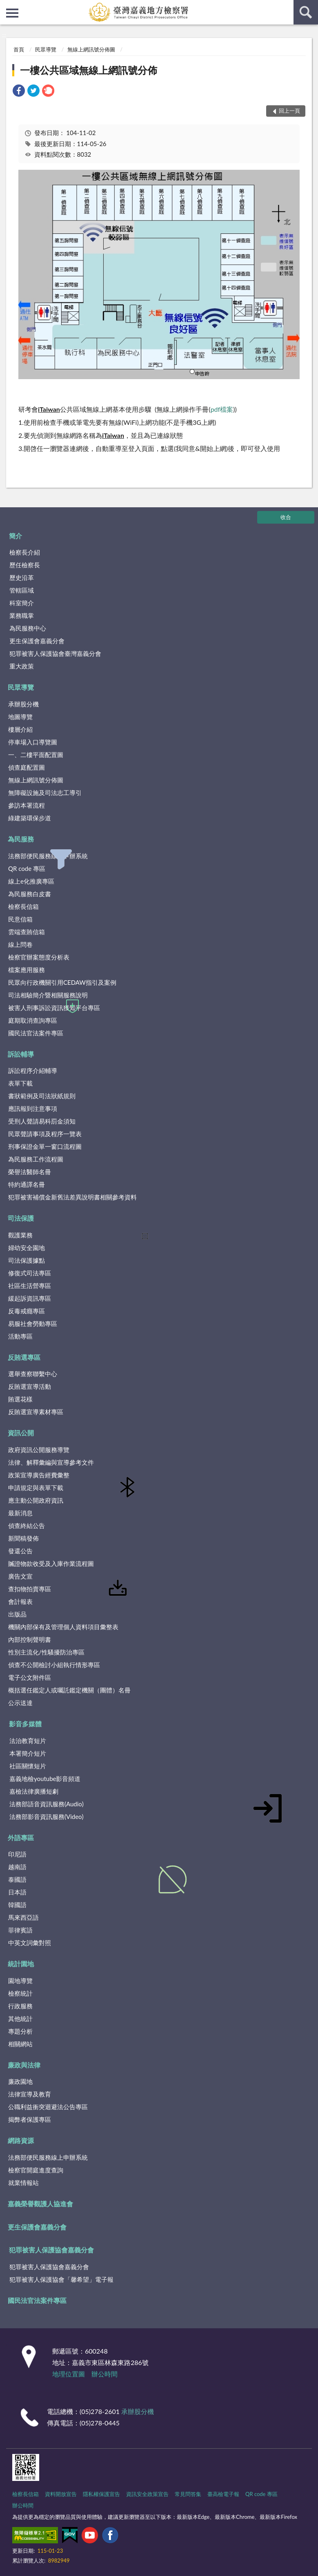  Describe the element at coordinates (118, 1588) in the screenshot. I see `download a file to your device` at that location.